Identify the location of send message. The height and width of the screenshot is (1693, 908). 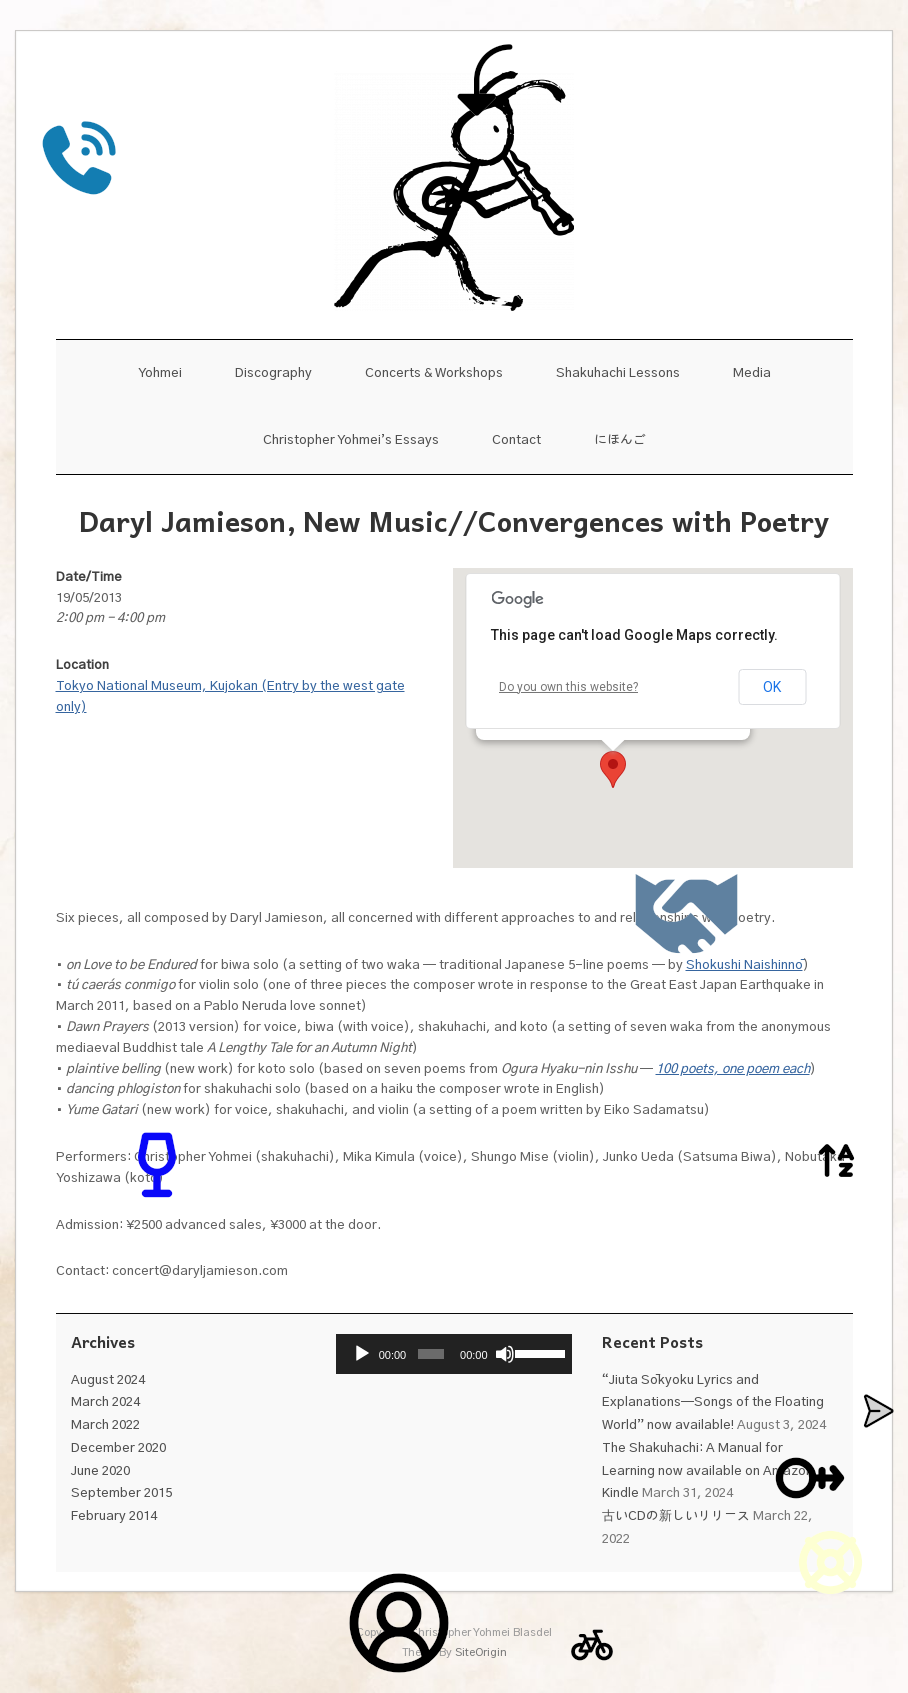
(877, 1411).